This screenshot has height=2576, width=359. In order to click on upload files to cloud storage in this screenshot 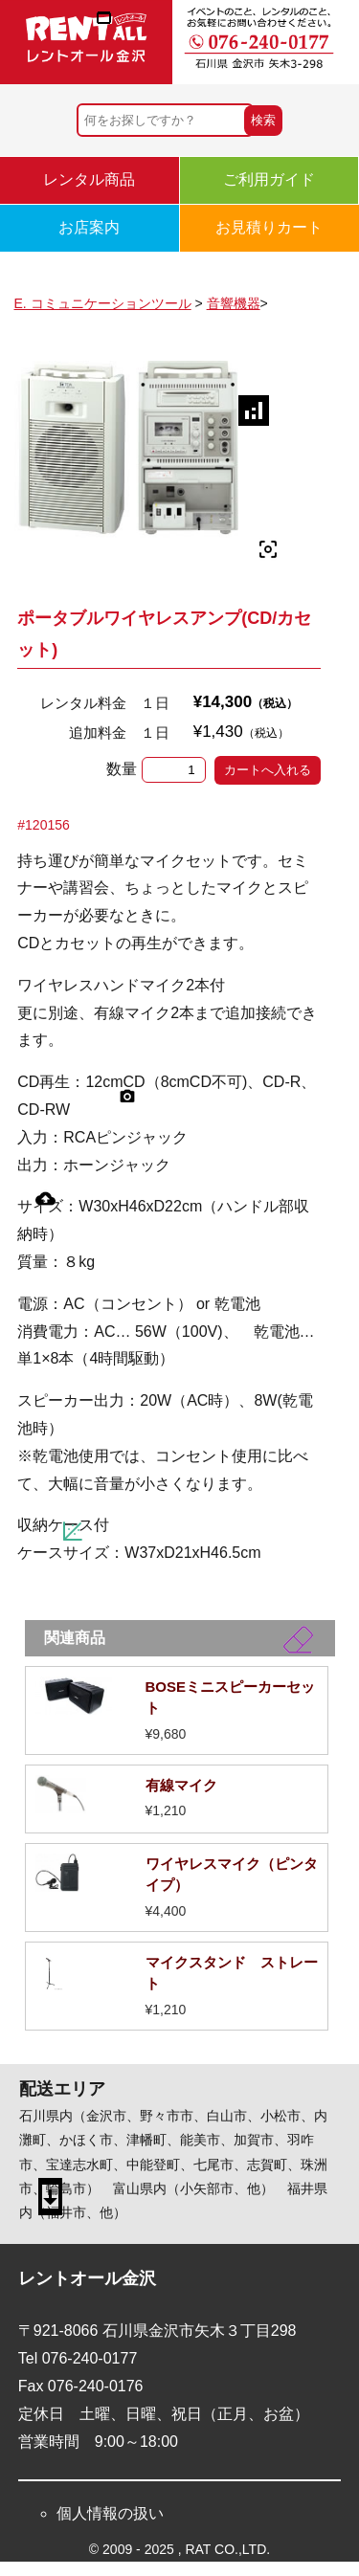, I will do `click(45, 1198)`.